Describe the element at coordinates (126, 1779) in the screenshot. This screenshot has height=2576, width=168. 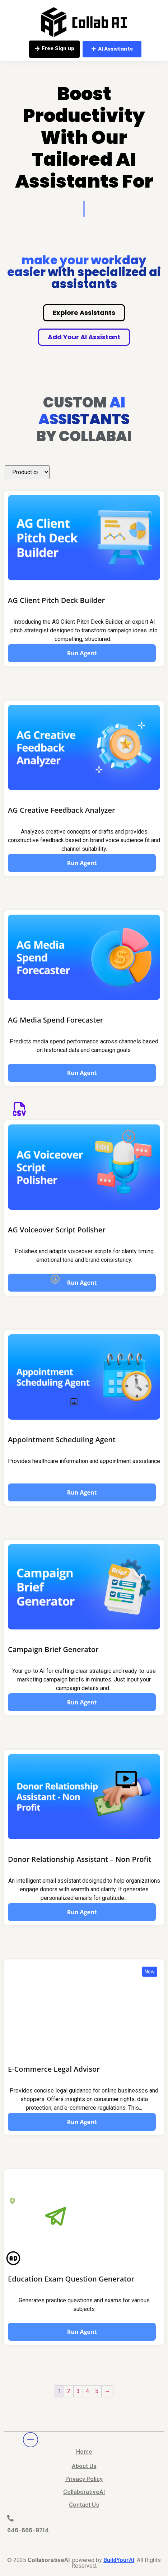
I see `access video on demand or streaming content` at that location.